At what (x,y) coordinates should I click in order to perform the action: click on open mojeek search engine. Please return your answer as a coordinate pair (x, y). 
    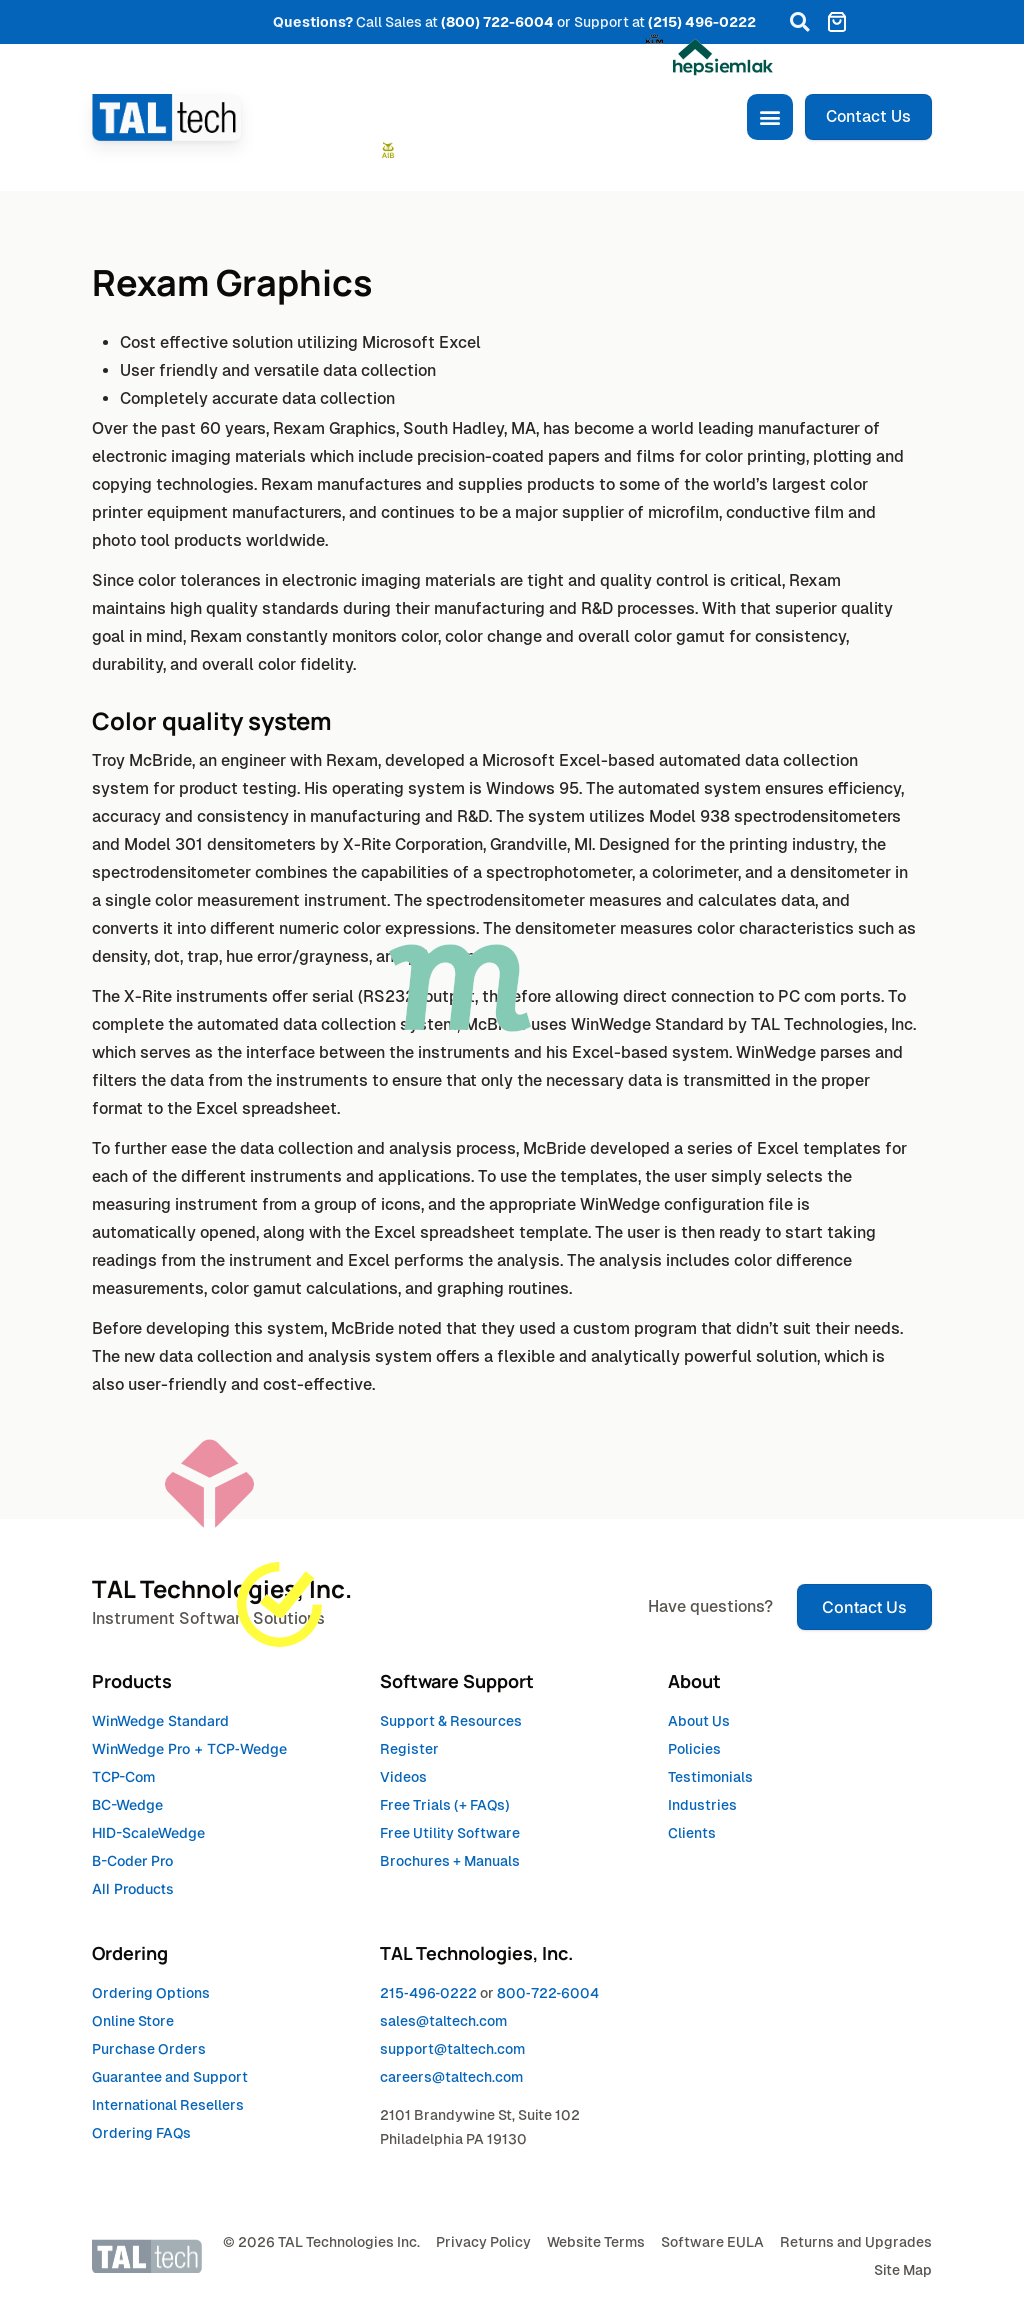
    Looking at the image, I should click on (460, 988).